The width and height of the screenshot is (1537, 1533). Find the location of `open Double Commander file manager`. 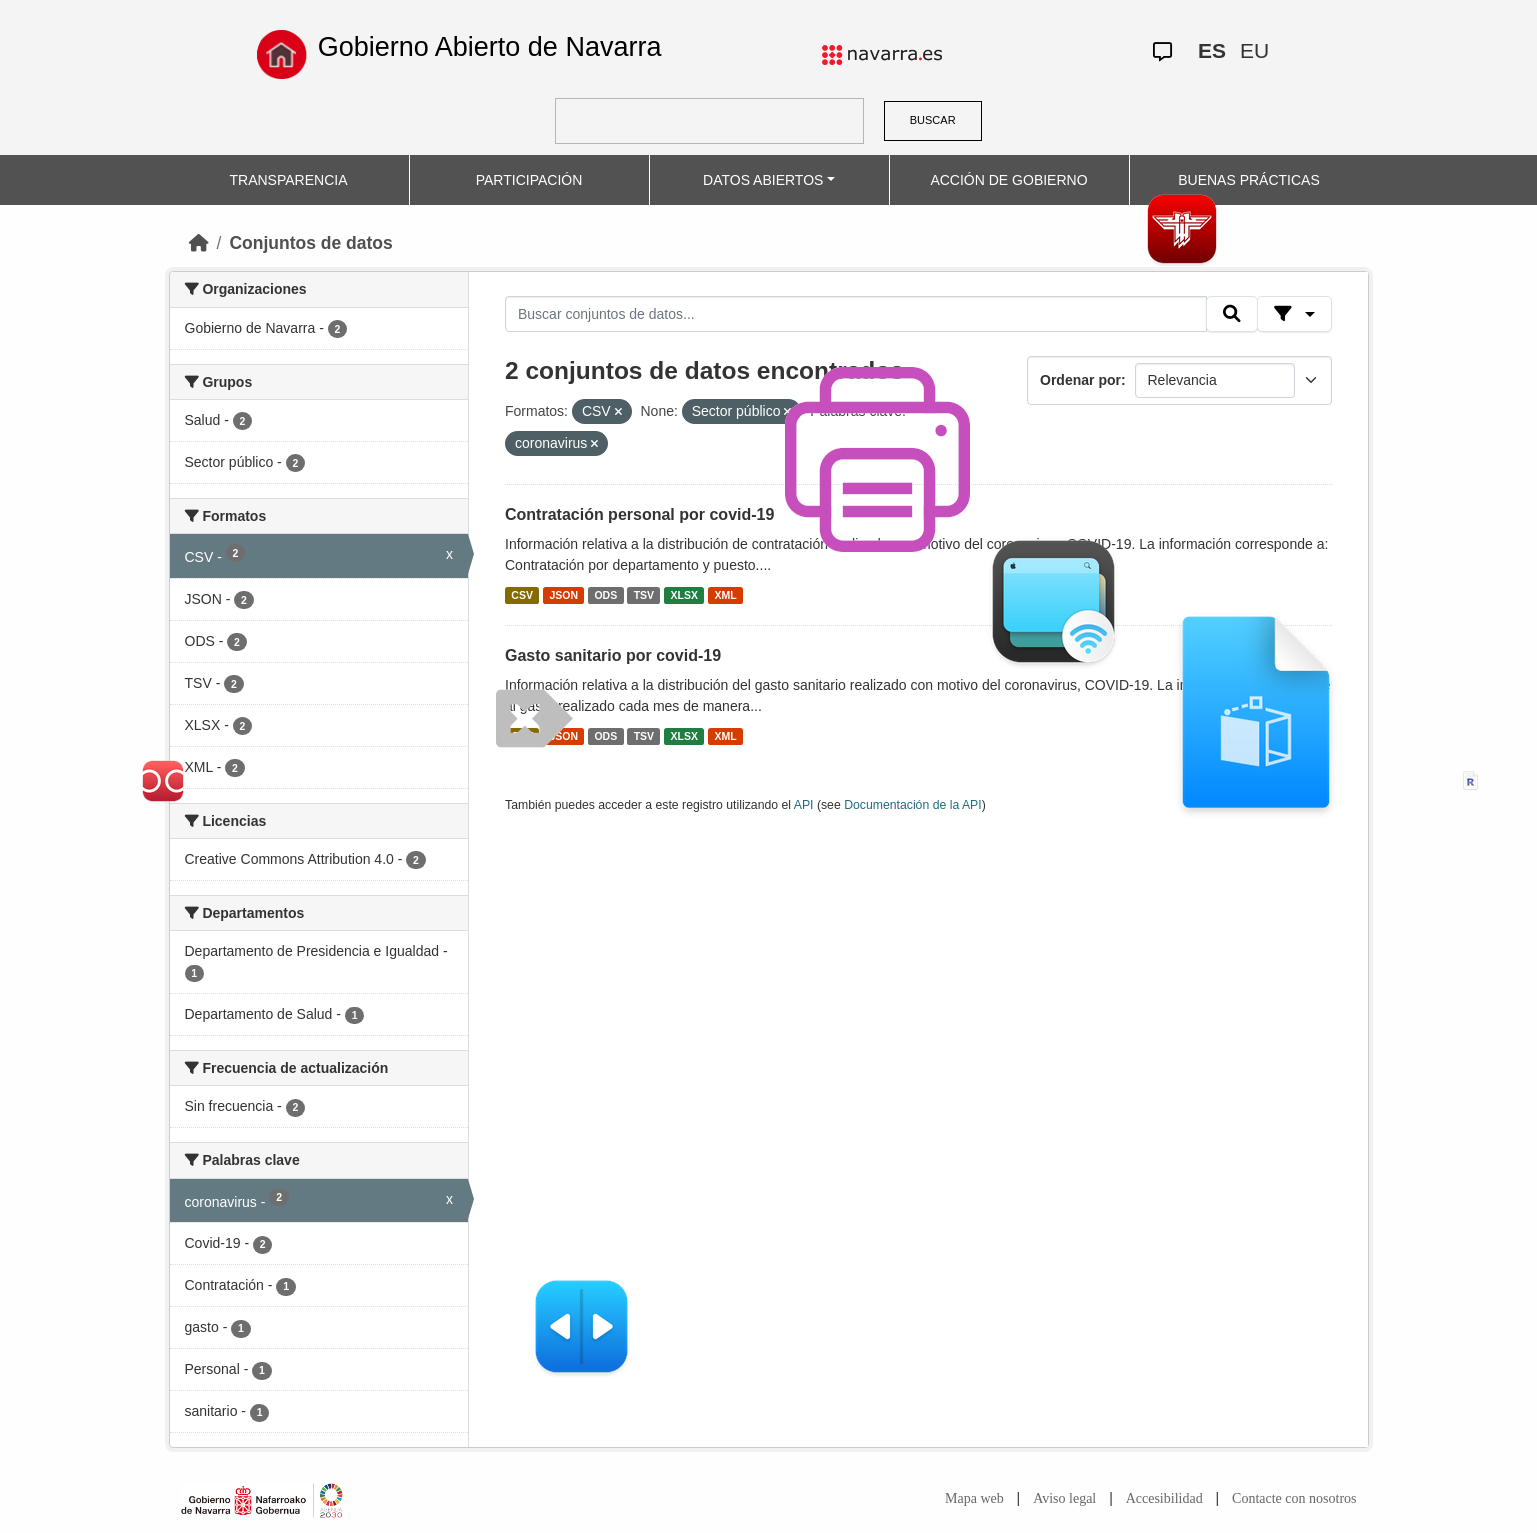

open Double Commander file manager is located at coordinates (163, 781).